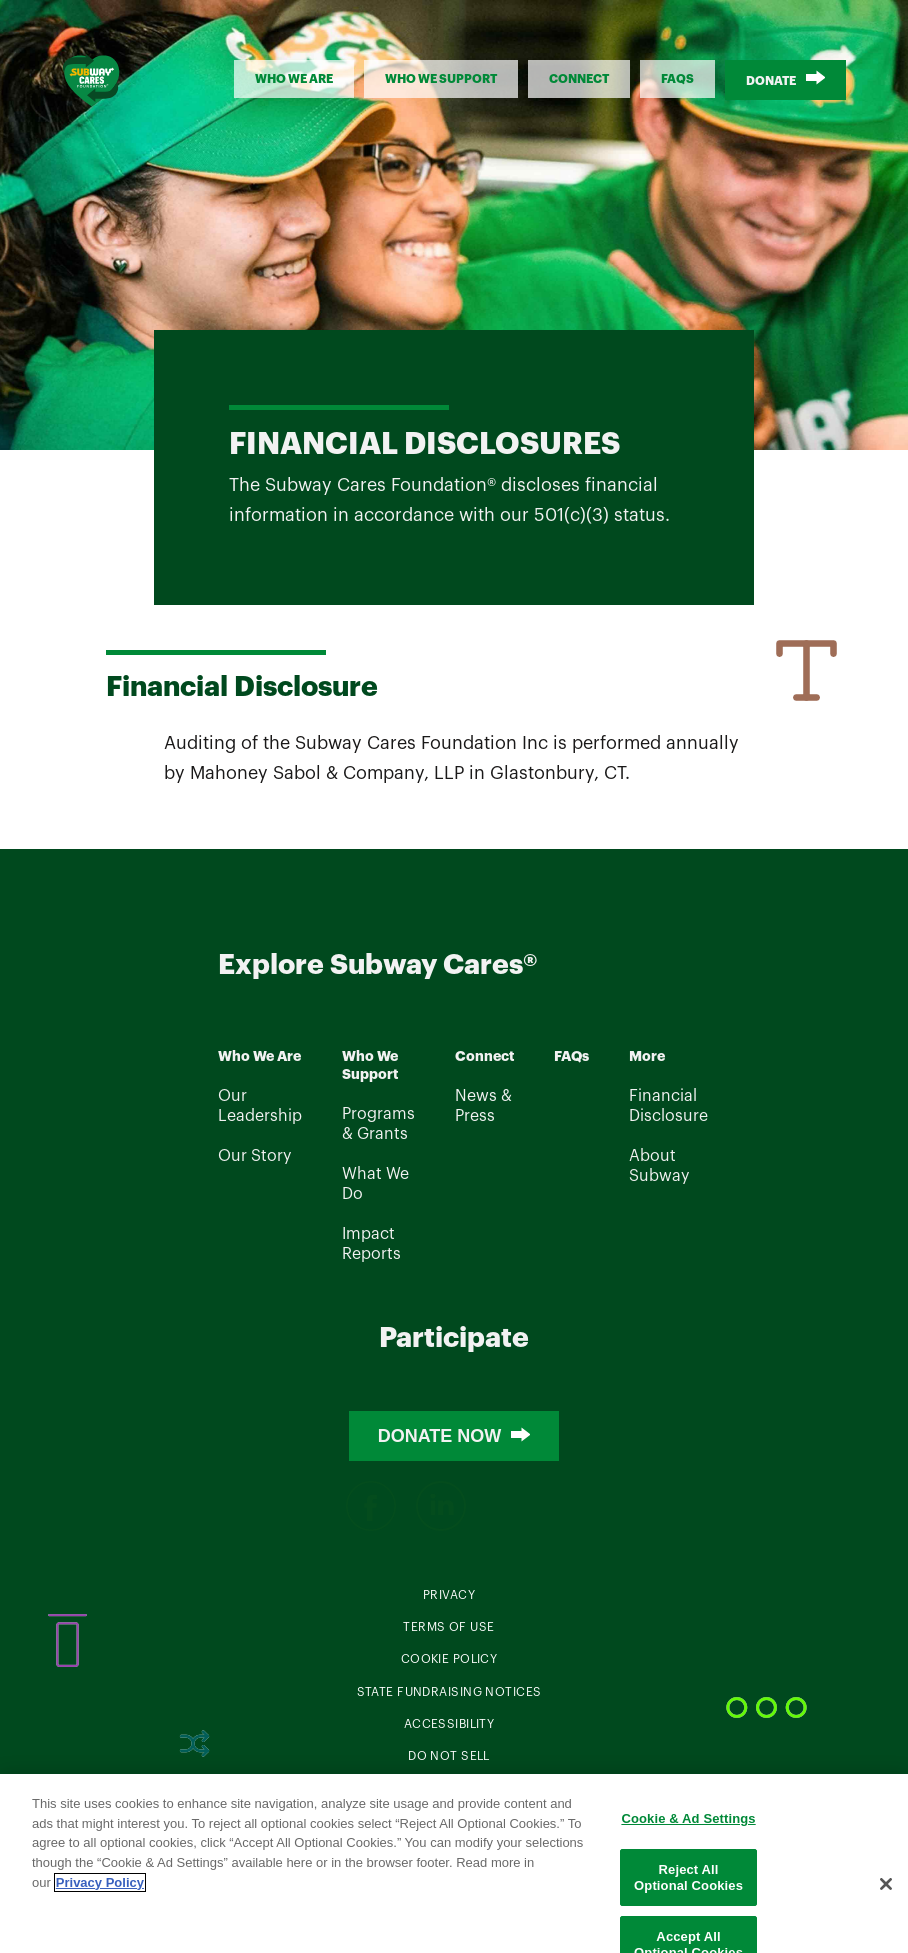  Describe the element at coordinates (766, 1707) in the screenshot. I see `open more options menu` at that location.